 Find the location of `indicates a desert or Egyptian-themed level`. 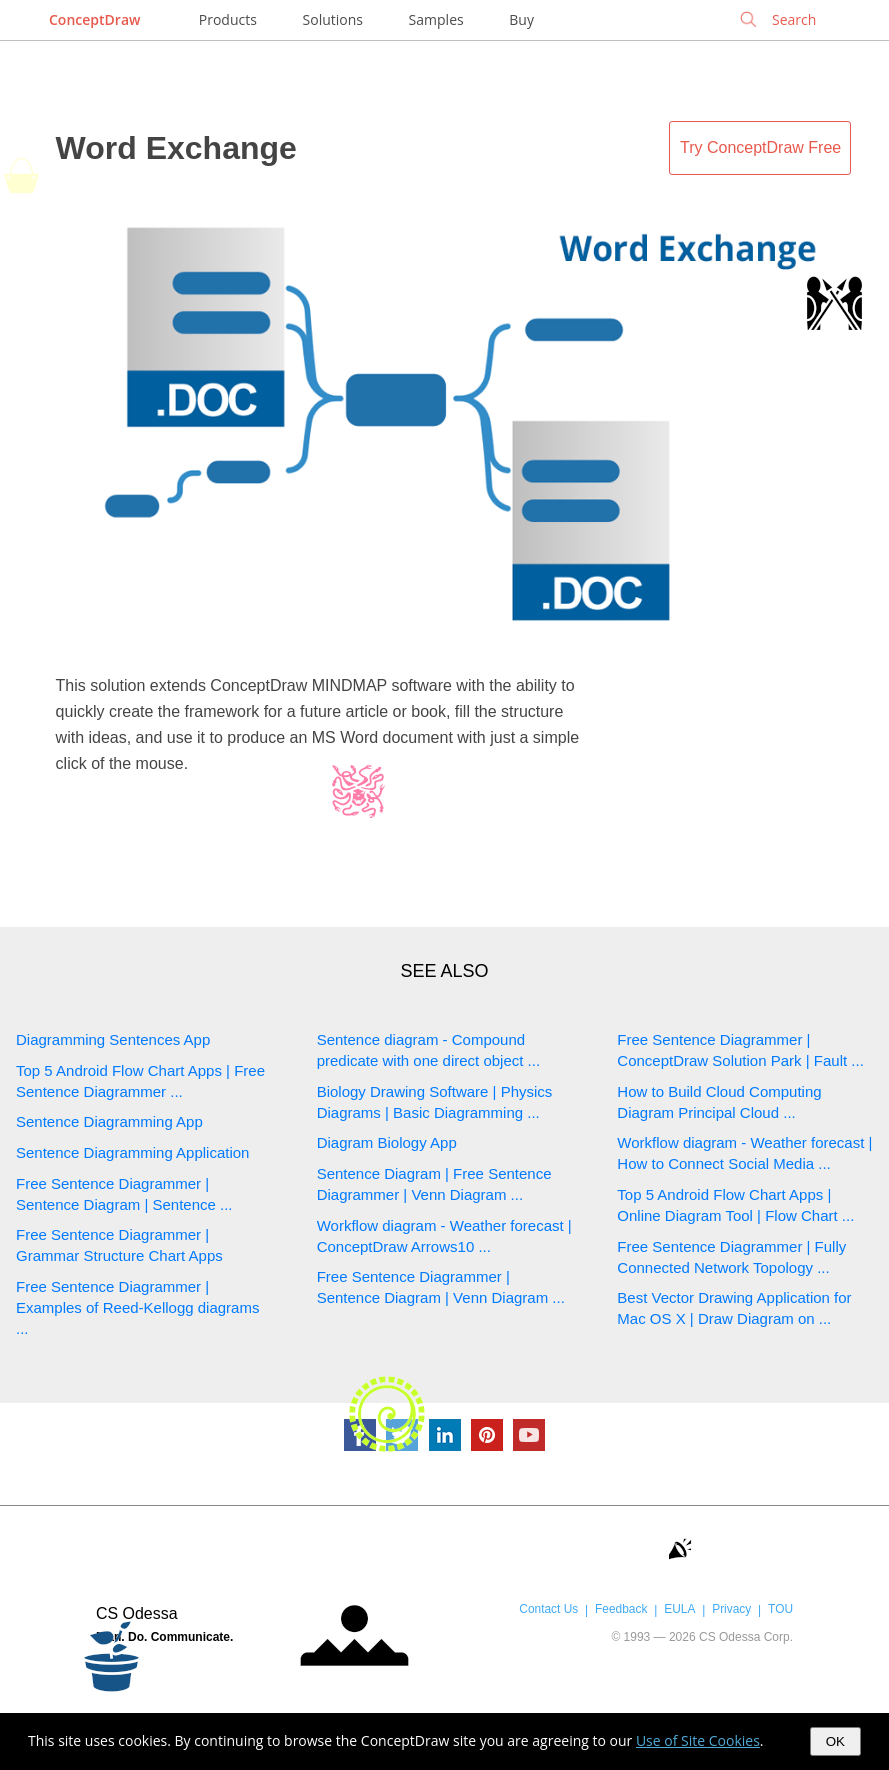

indicates a desert or Egyptian-themed level is located at coordinates (354, 1635).